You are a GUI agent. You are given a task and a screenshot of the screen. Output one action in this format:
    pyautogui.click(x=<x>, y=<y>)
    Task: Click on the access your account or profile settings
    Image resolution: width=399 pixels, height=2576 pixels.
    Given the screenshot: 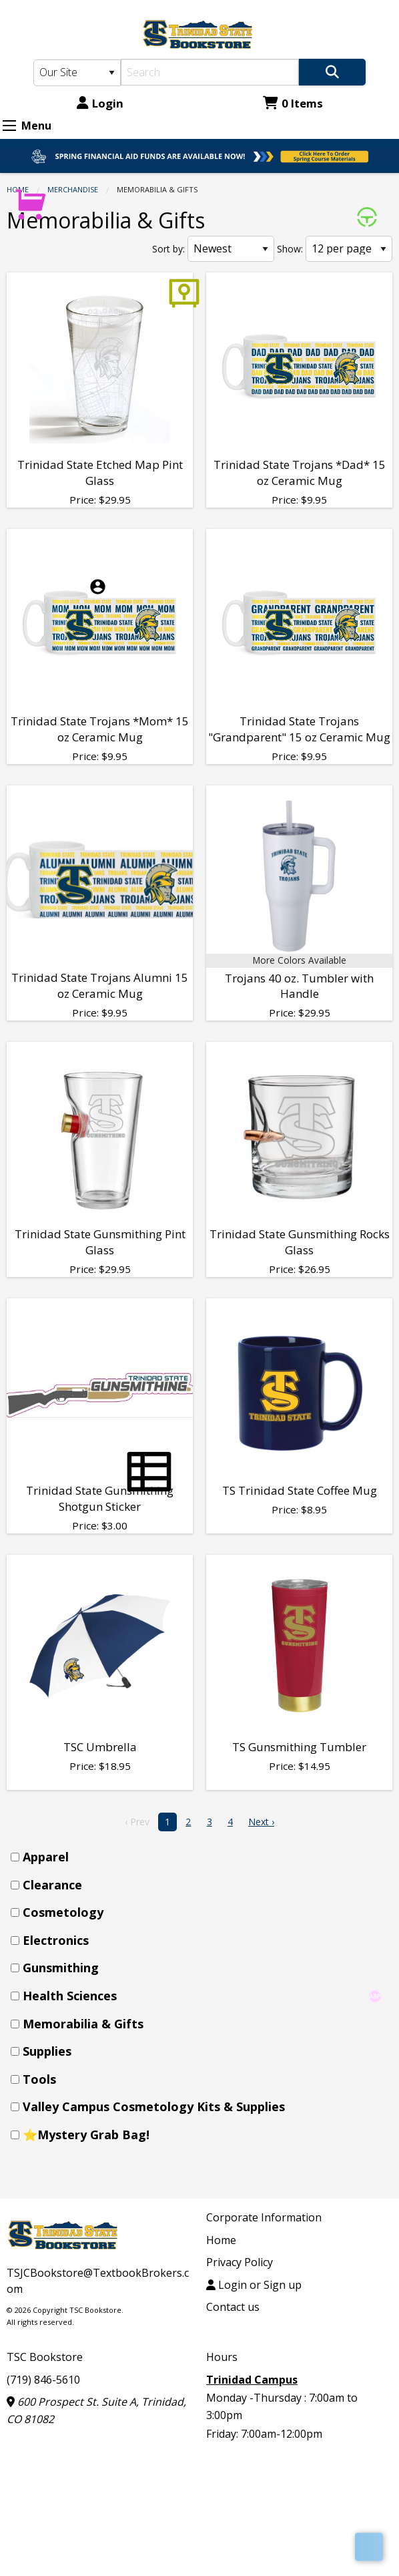 What is the action you would take?
    pyautogui.click(x=97, y=586)
    